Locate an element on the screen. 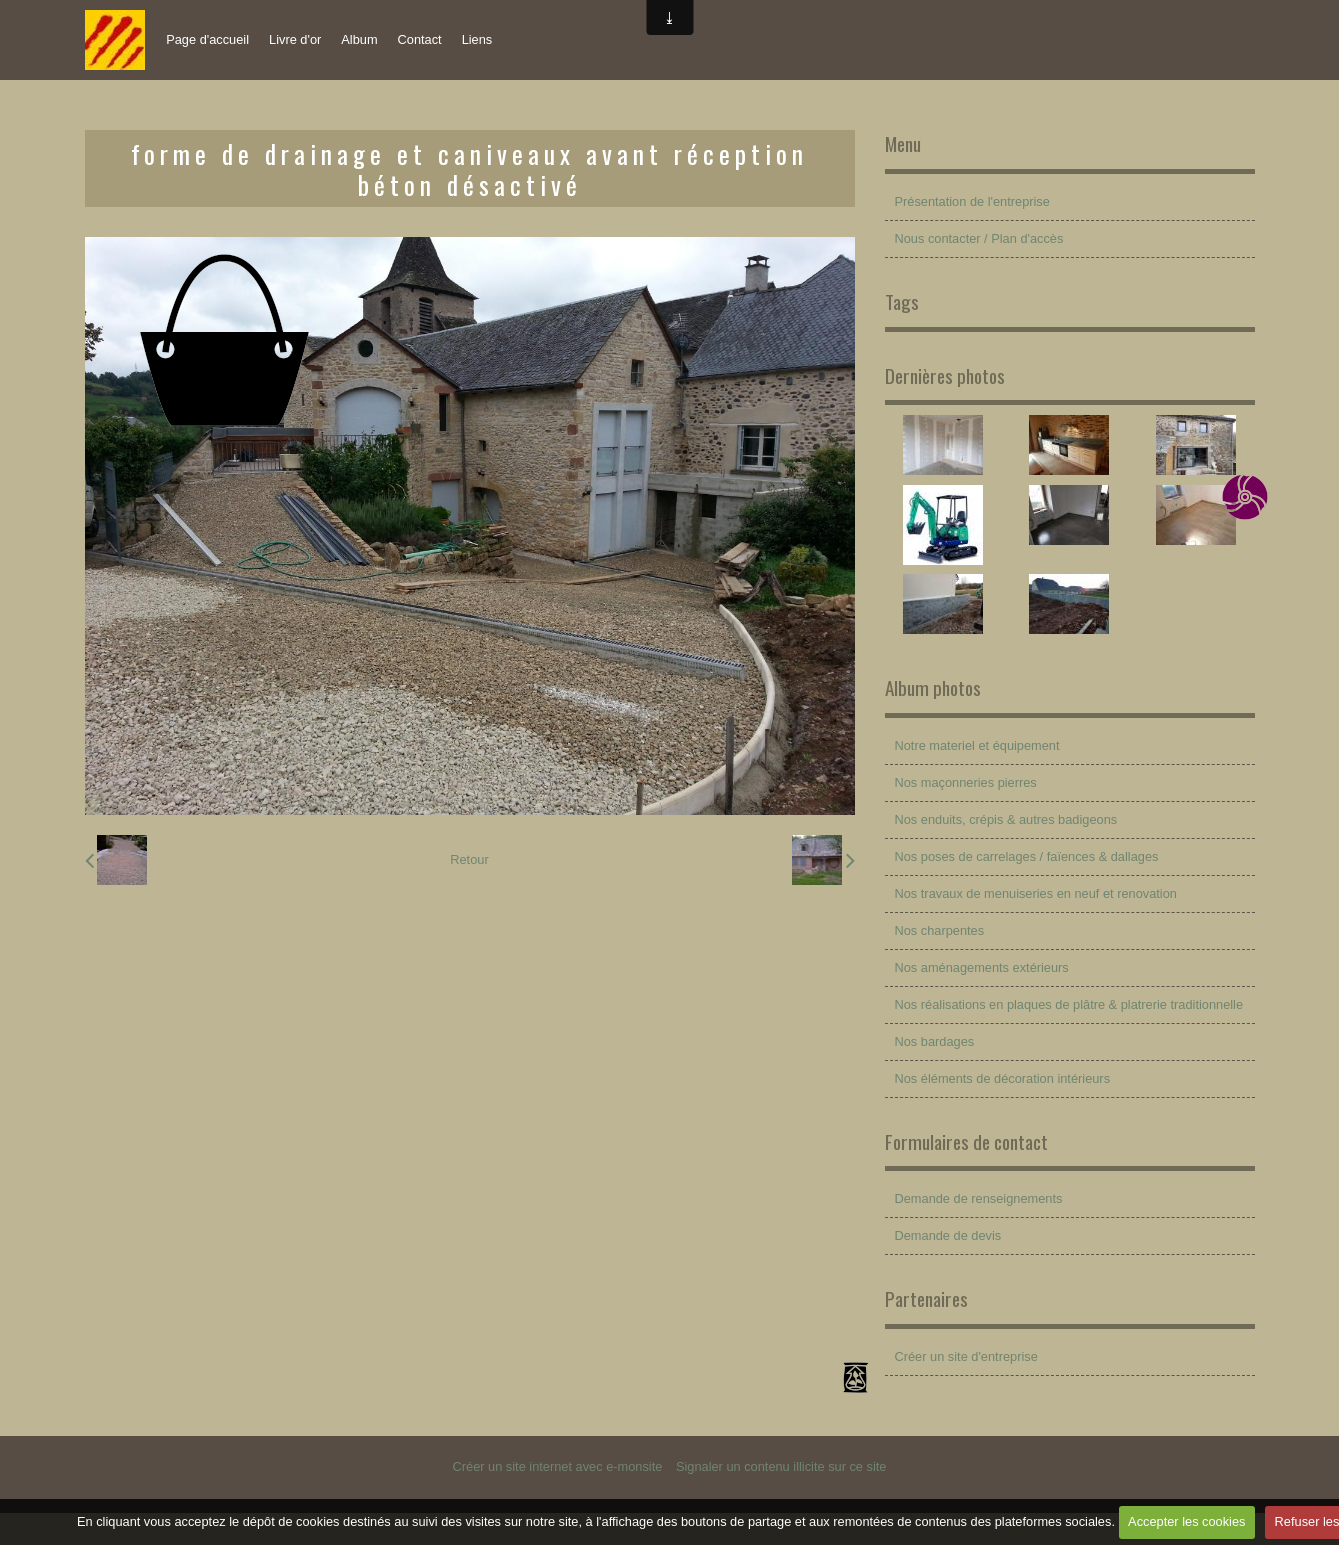 The width and height of the screenshot is (1339, 1545). access gardening or farming supplies is located at coordinates (855, 1377).